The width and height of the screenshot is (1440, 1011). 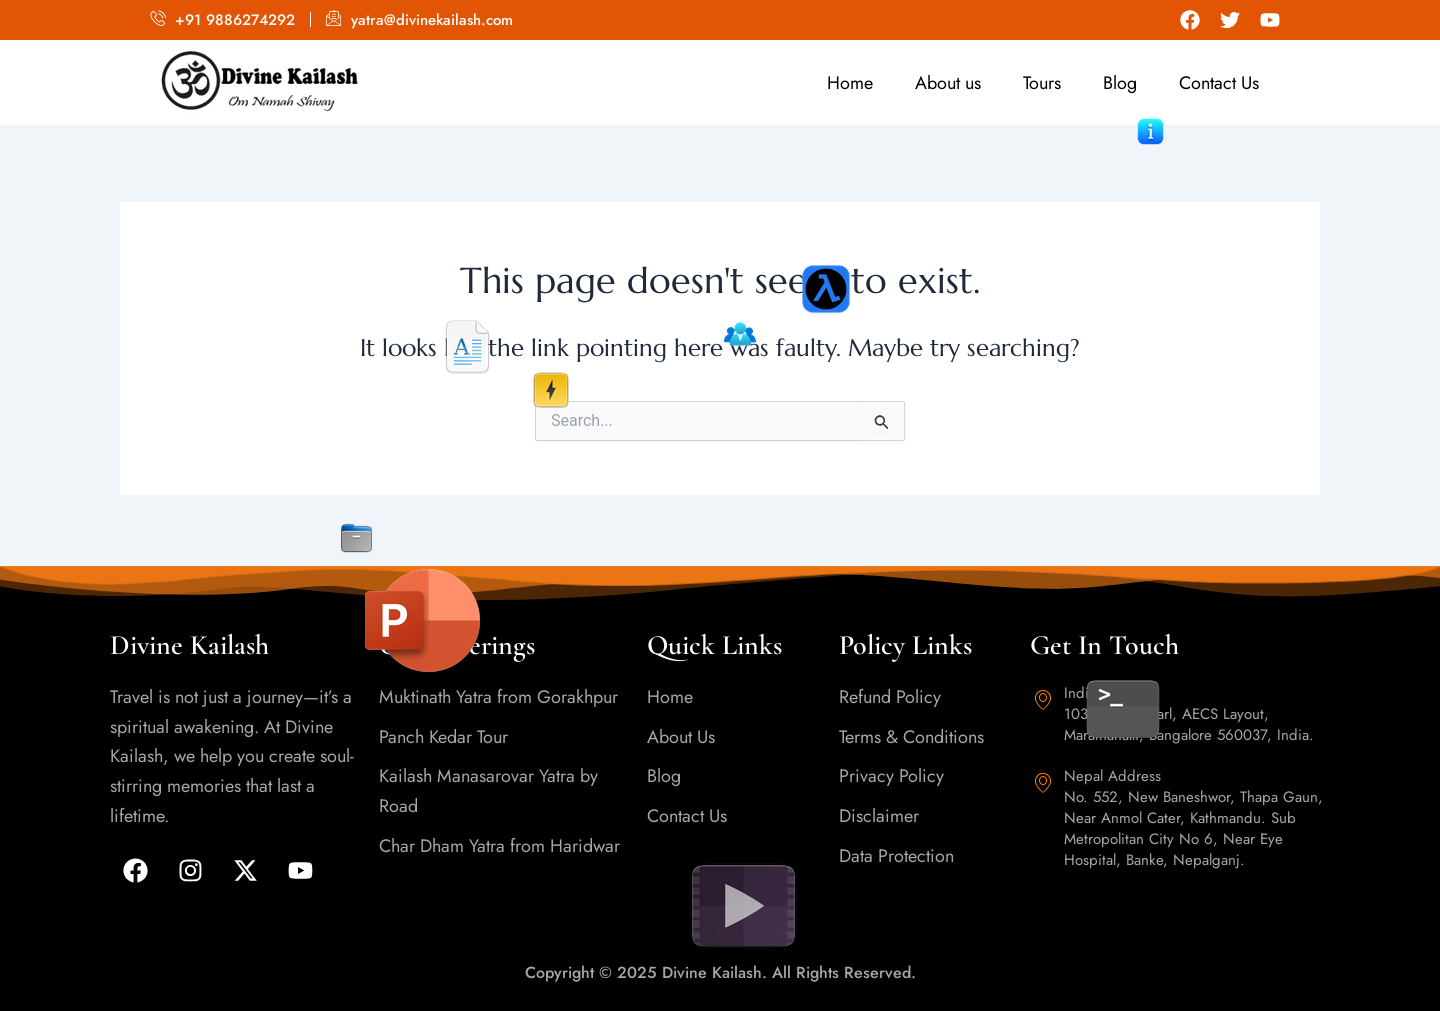 What do you see at coordinates (467, 346) in the screenshot?
I see `open a word processing document` at bounding box center [467, 346].